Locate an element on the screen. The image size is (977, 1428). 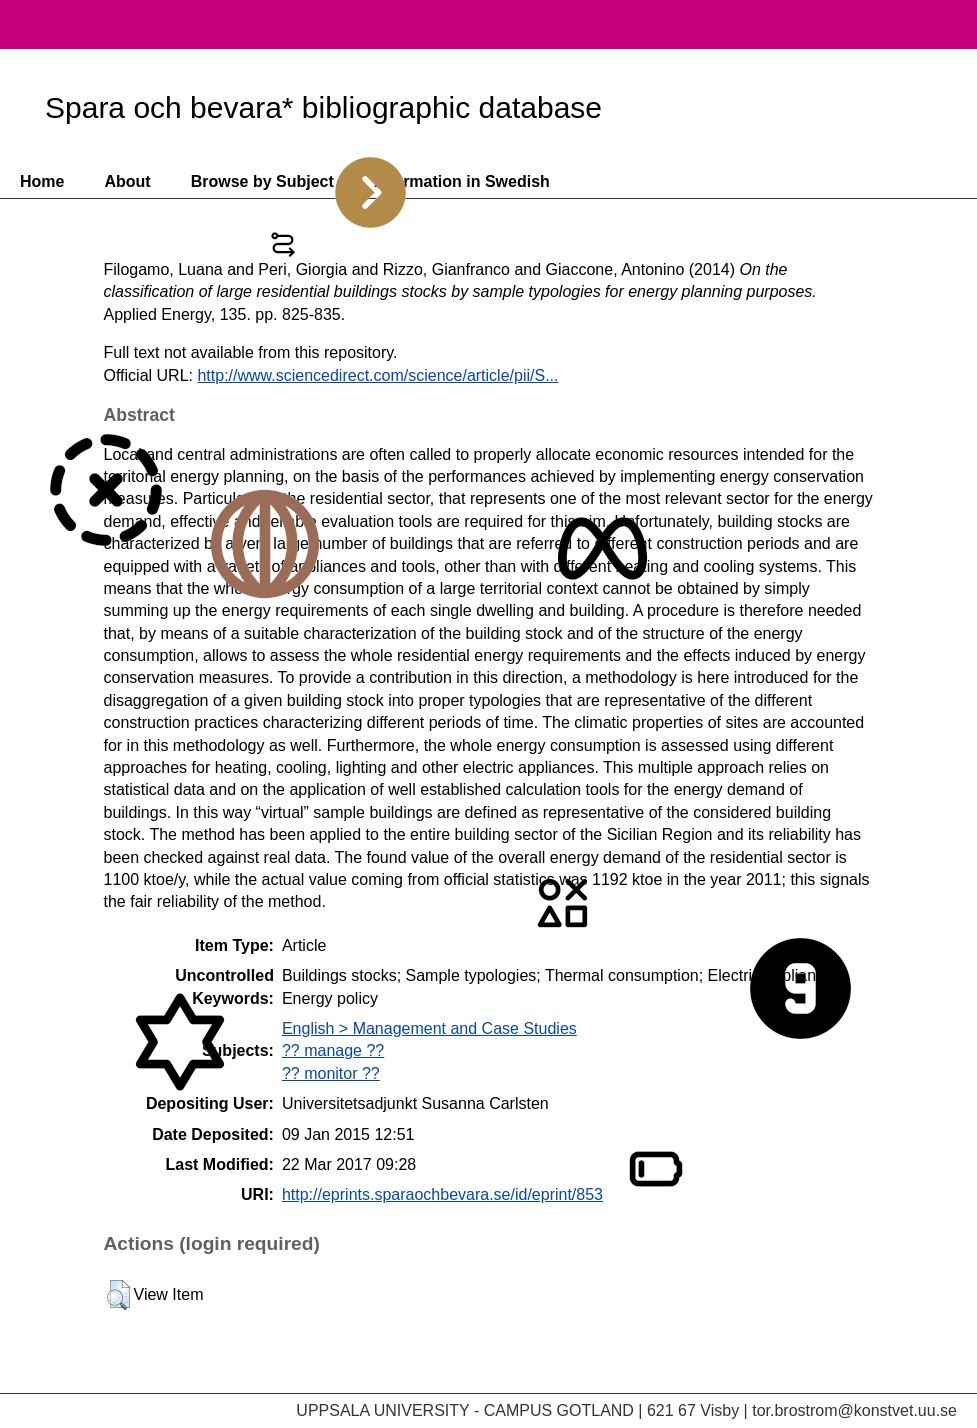
go to the next item or page is located at coordinates (370, 192).